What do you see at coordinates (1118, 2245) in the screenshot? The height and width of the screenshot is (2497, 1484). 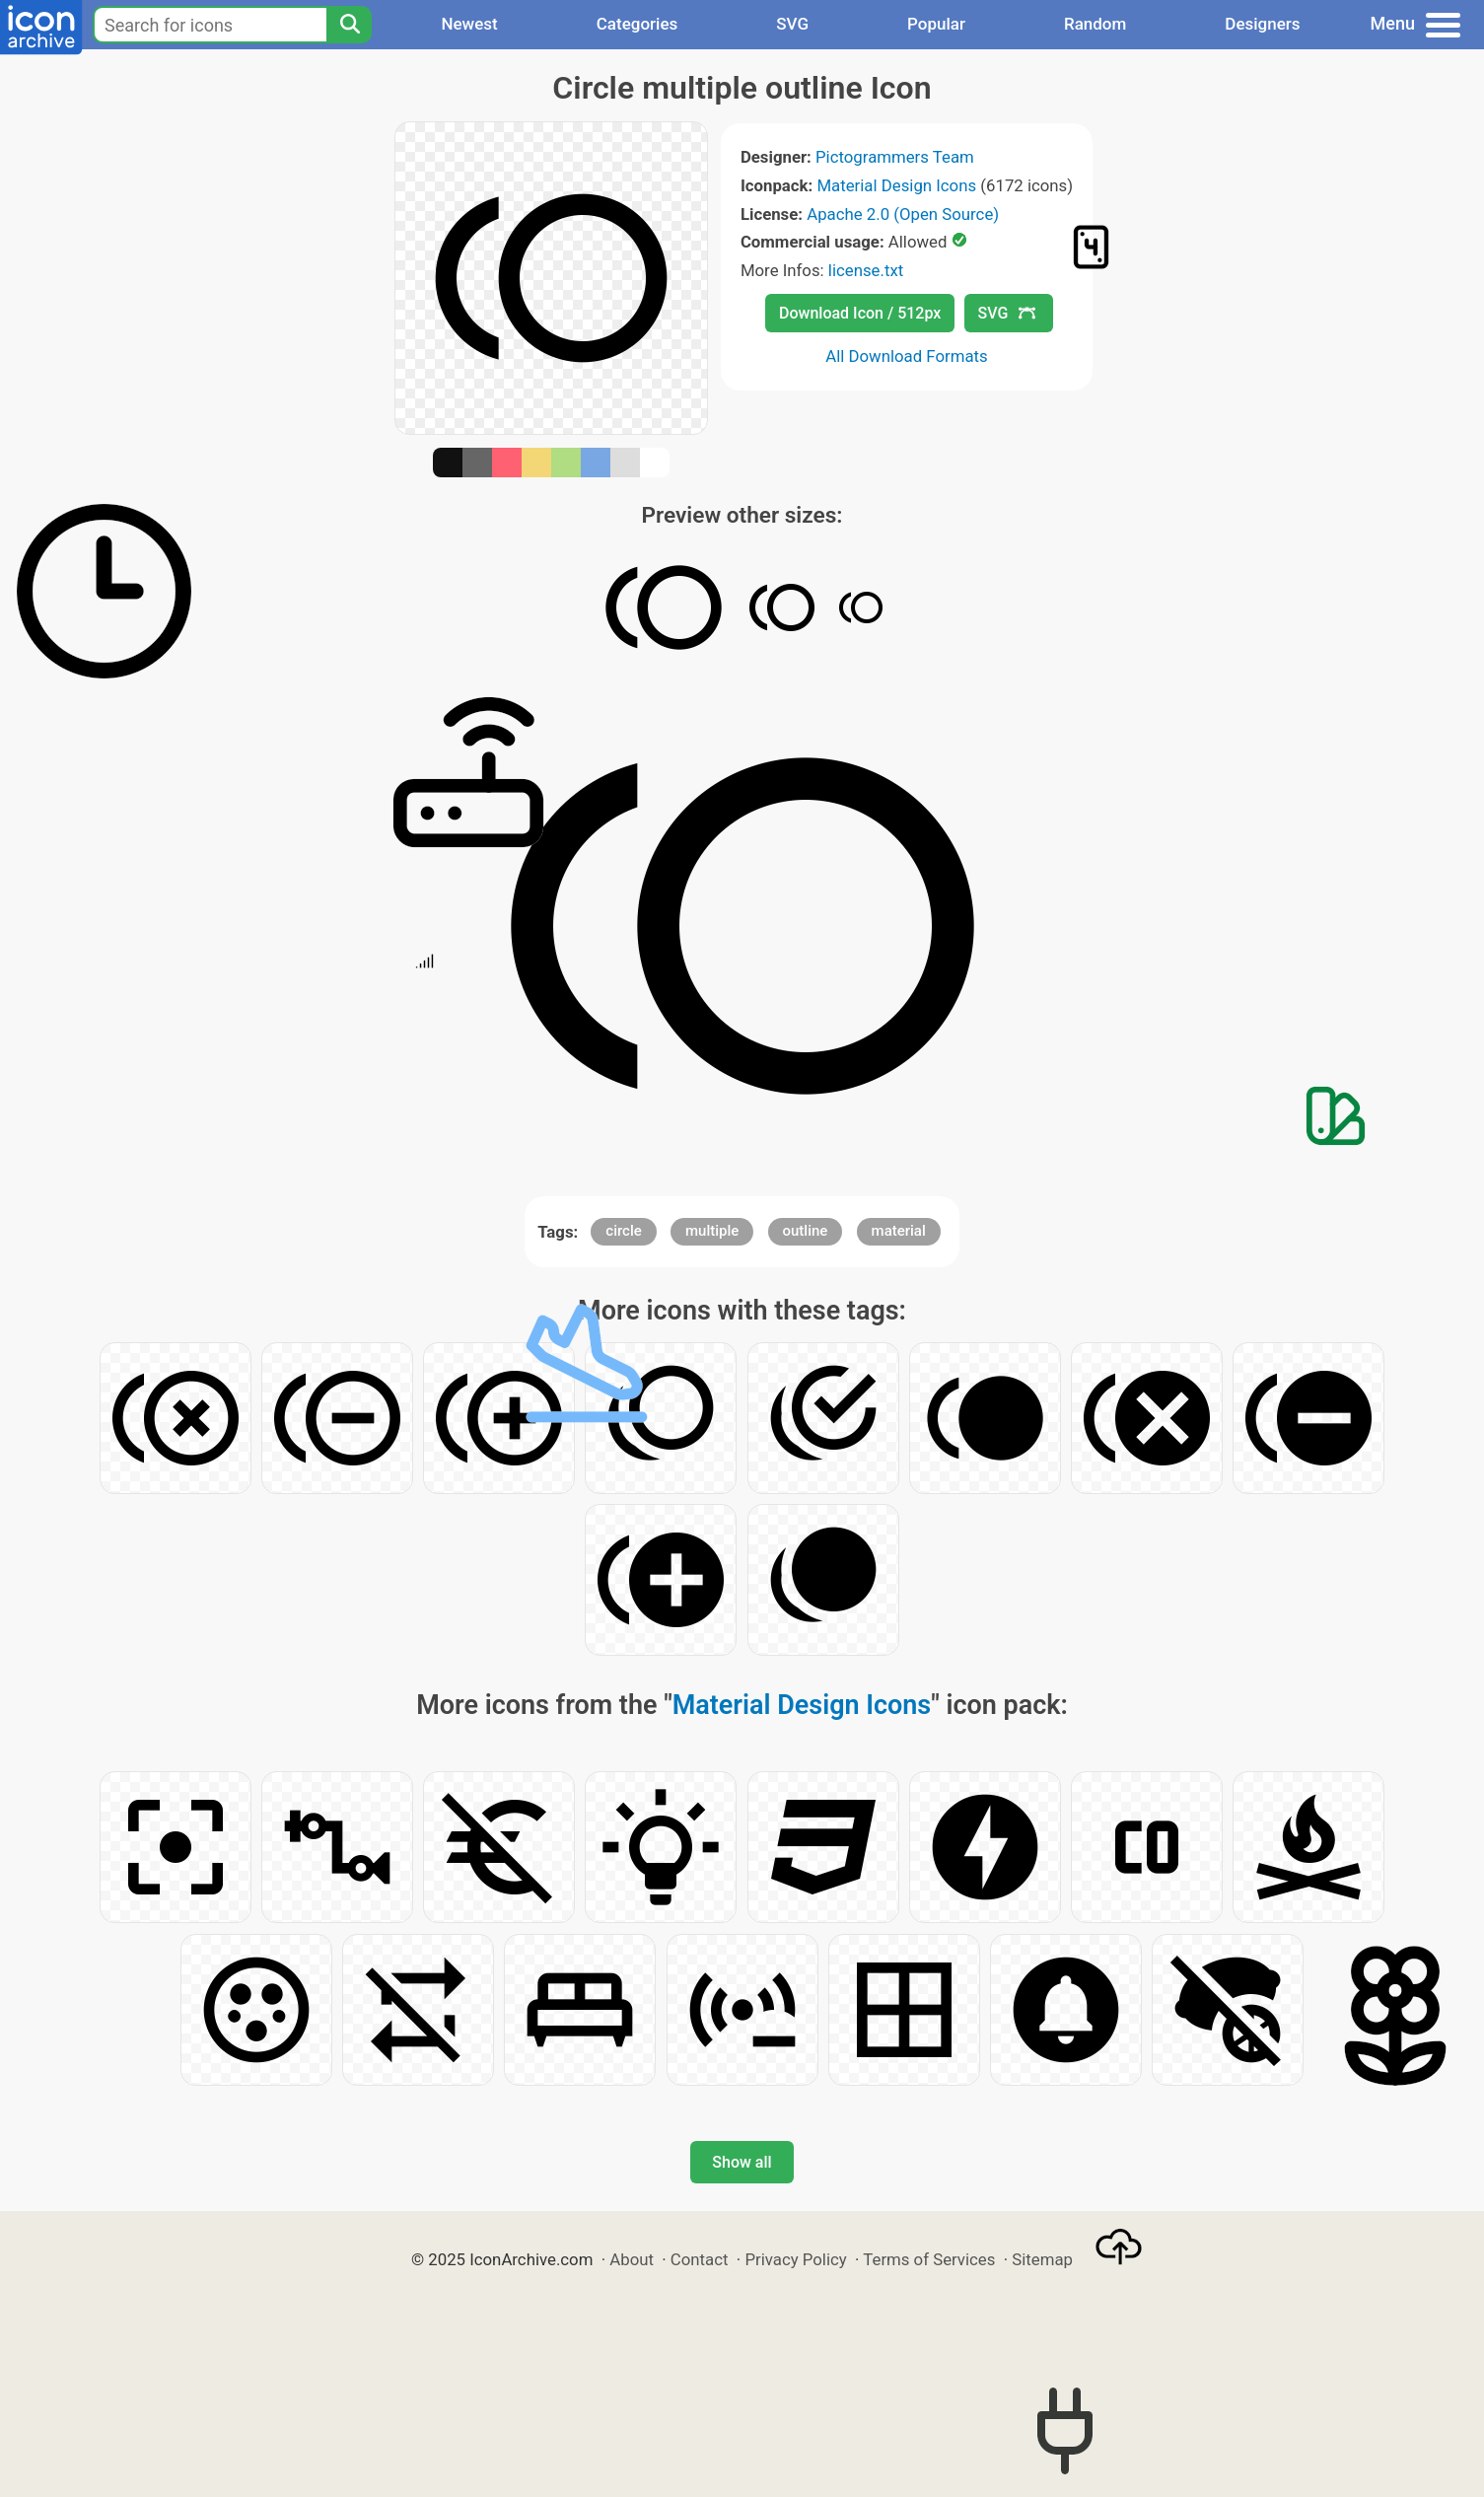 I see `upload file to cloud storage` at bounding box center [1118, 2245].